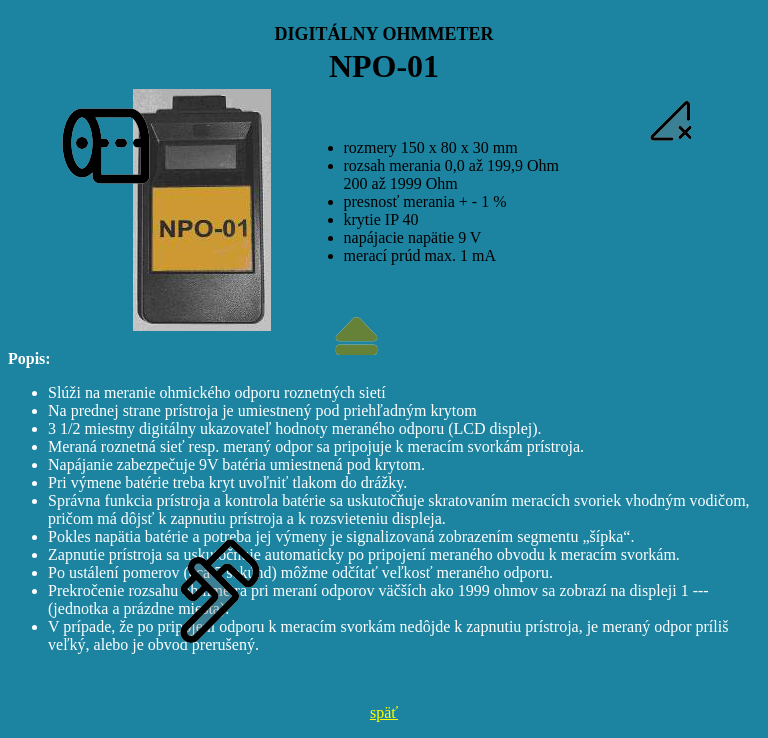 The image size is (768, 738). I want to click on no cellular signal available, so click(673, 122).